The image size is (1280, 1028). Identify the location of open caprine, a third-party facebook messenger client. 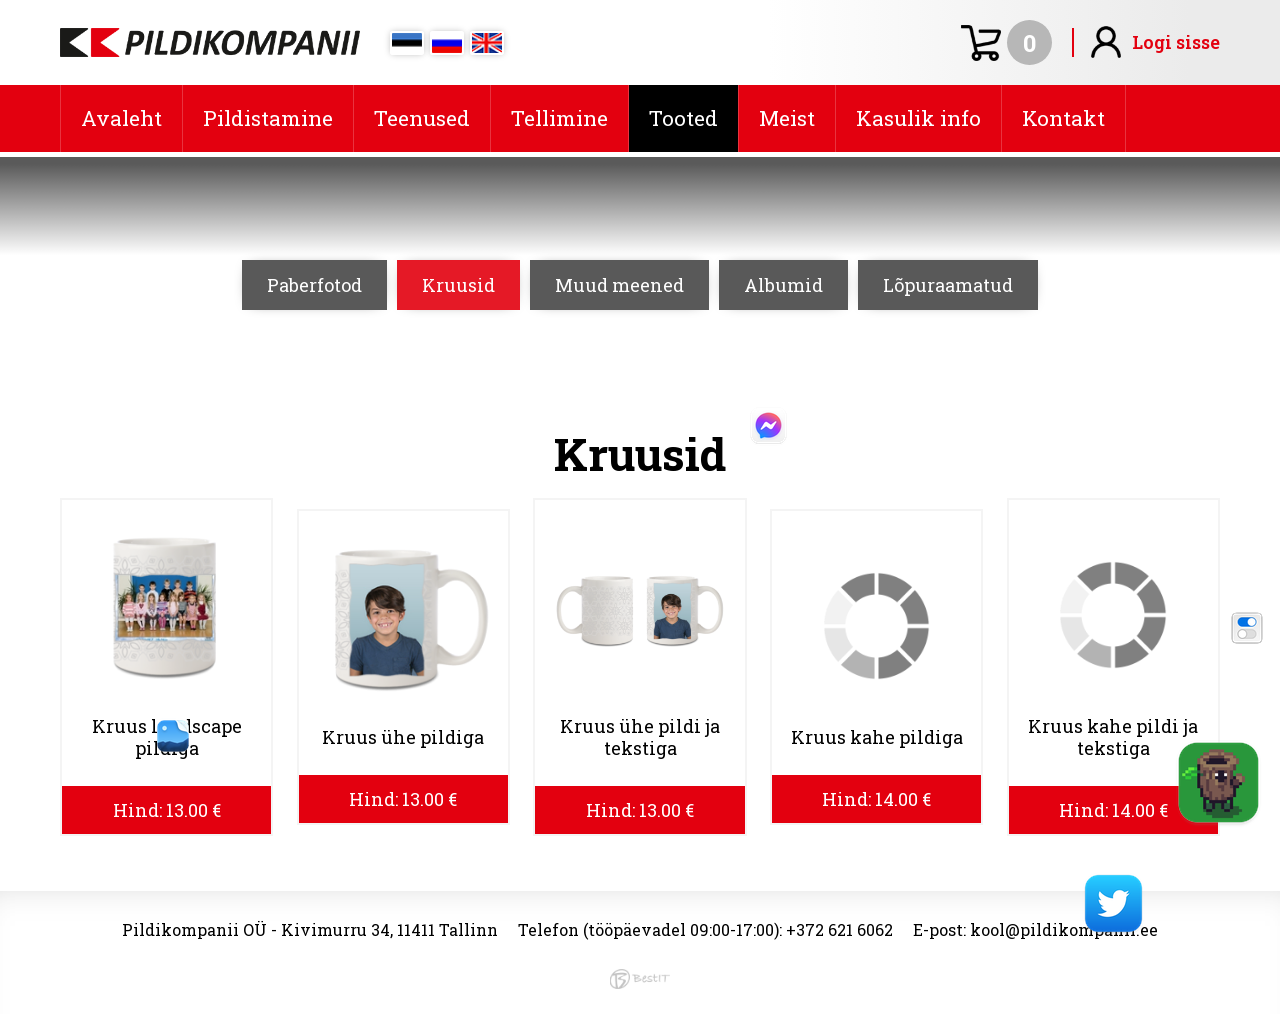
(768, 425).